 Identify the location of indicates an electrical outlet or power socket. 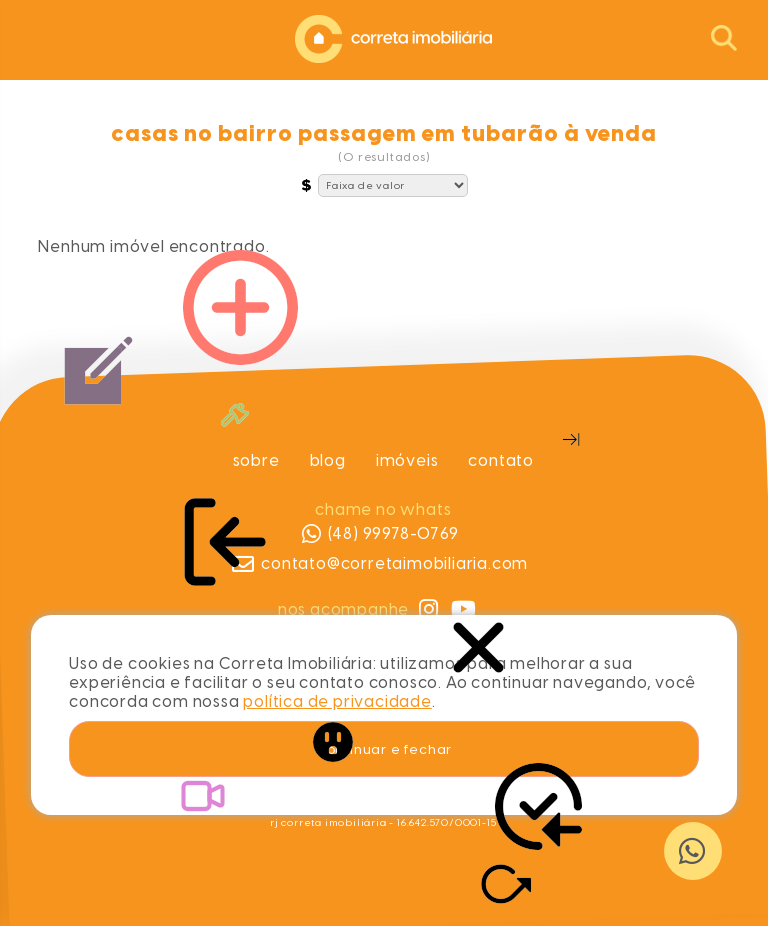
(333, 742).